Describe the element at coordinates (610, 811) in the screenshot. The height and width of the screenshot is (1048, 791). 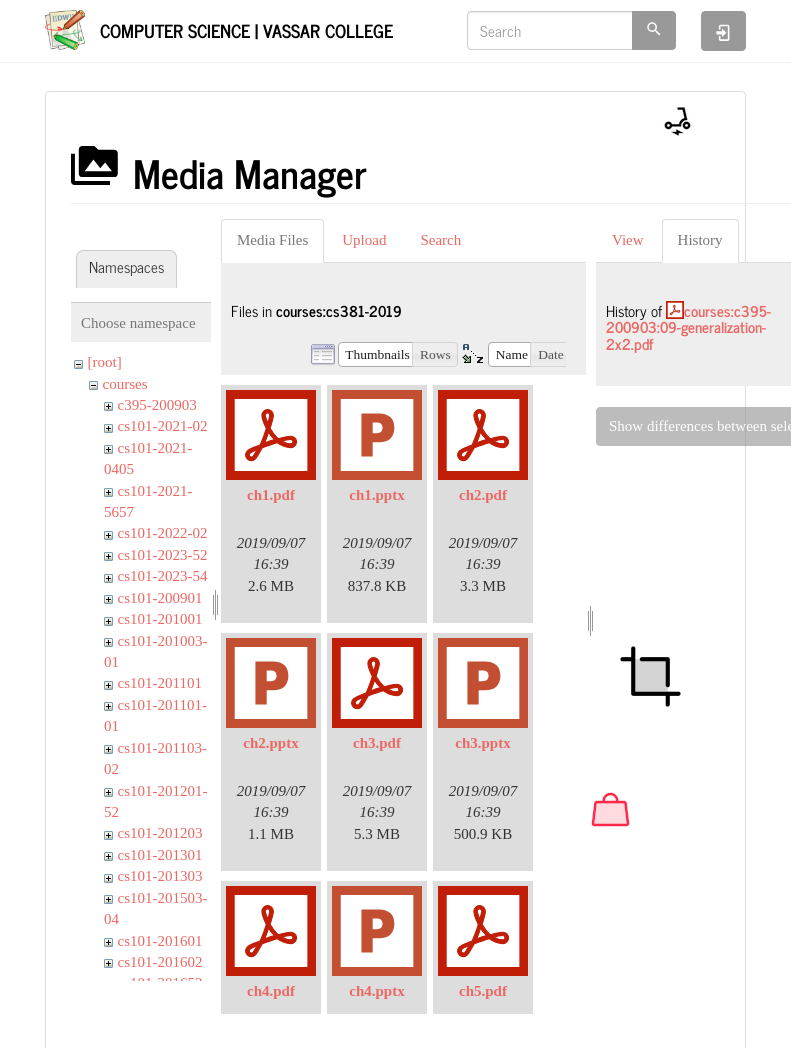
I see `view your shopping bag` at that location.